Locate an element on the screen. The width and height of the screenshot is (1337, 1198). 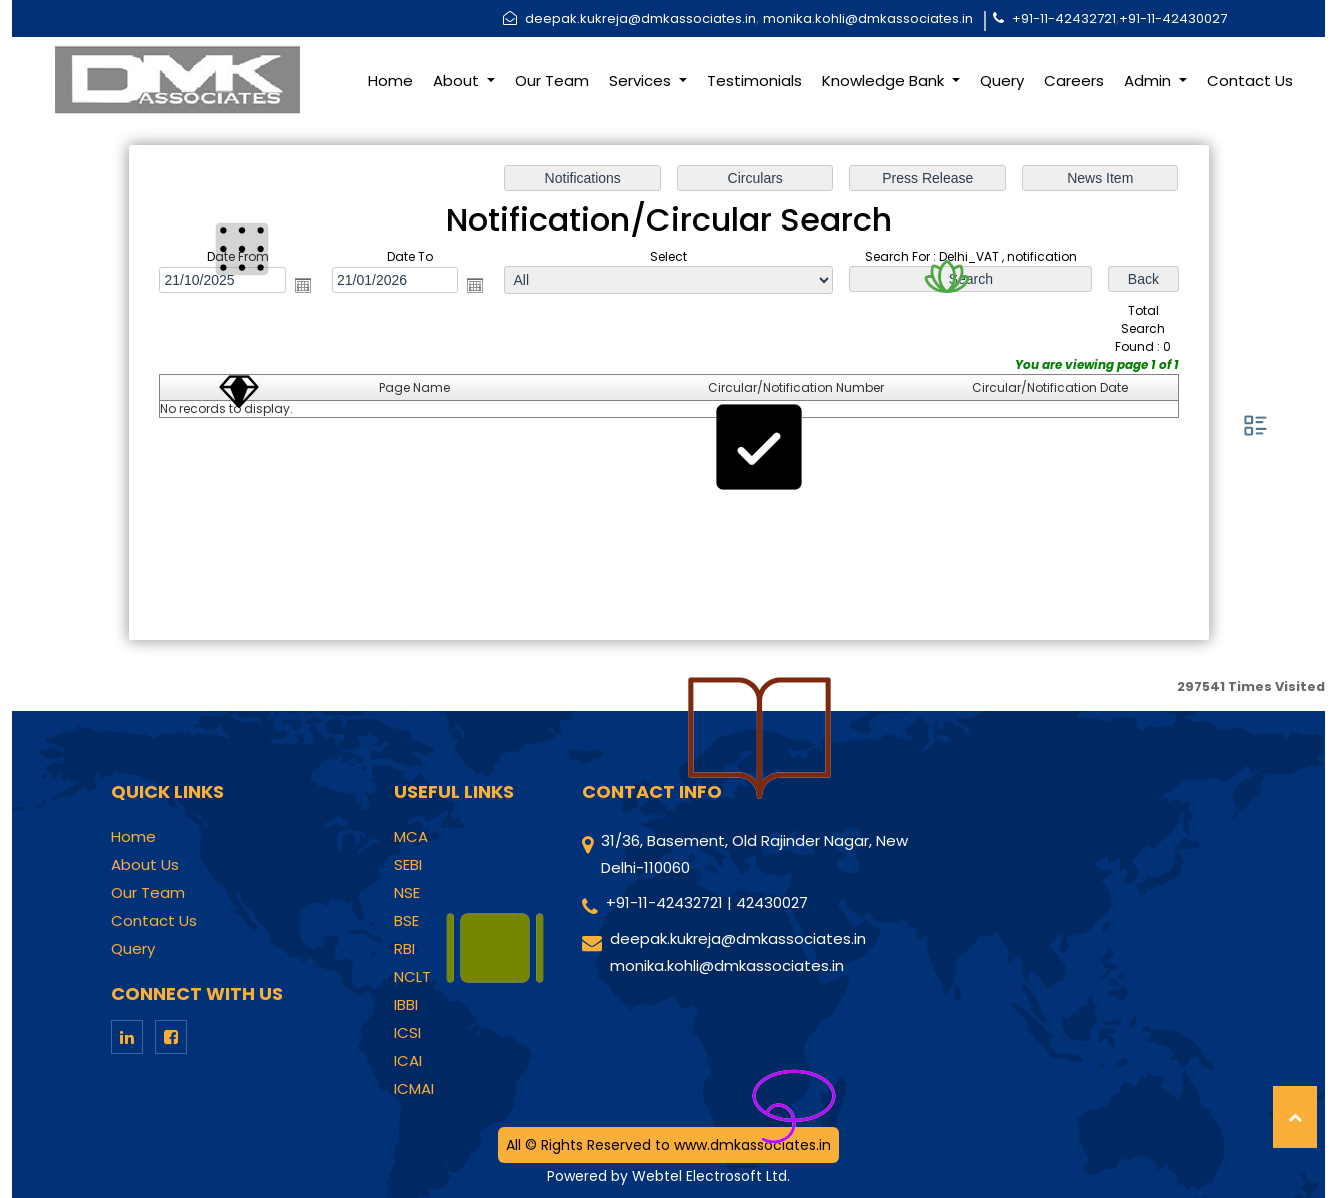
freeform selection tool is located at coordinates (794, 1102).